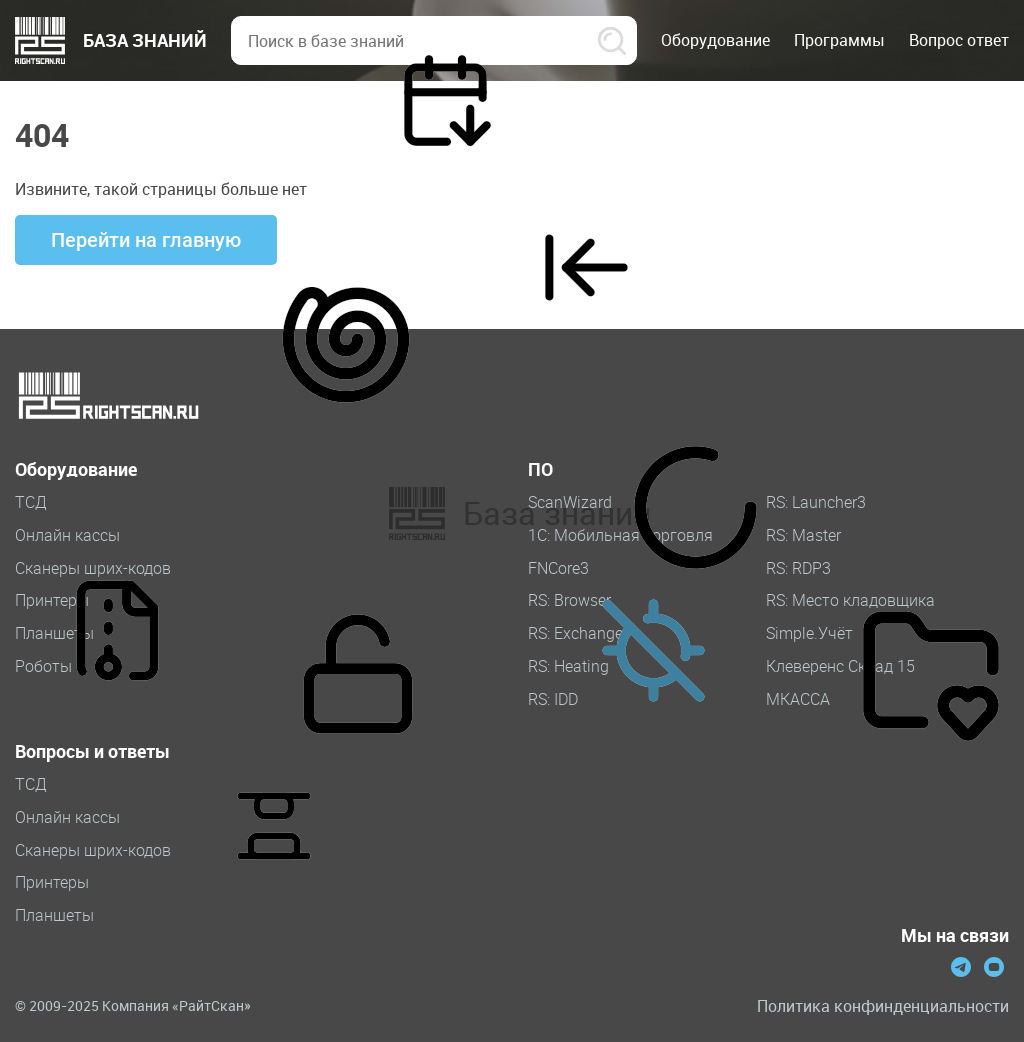  Describe the element at coordinates (586, 267) in the screenshot. I see `navigate to the beginning of content` at that location.